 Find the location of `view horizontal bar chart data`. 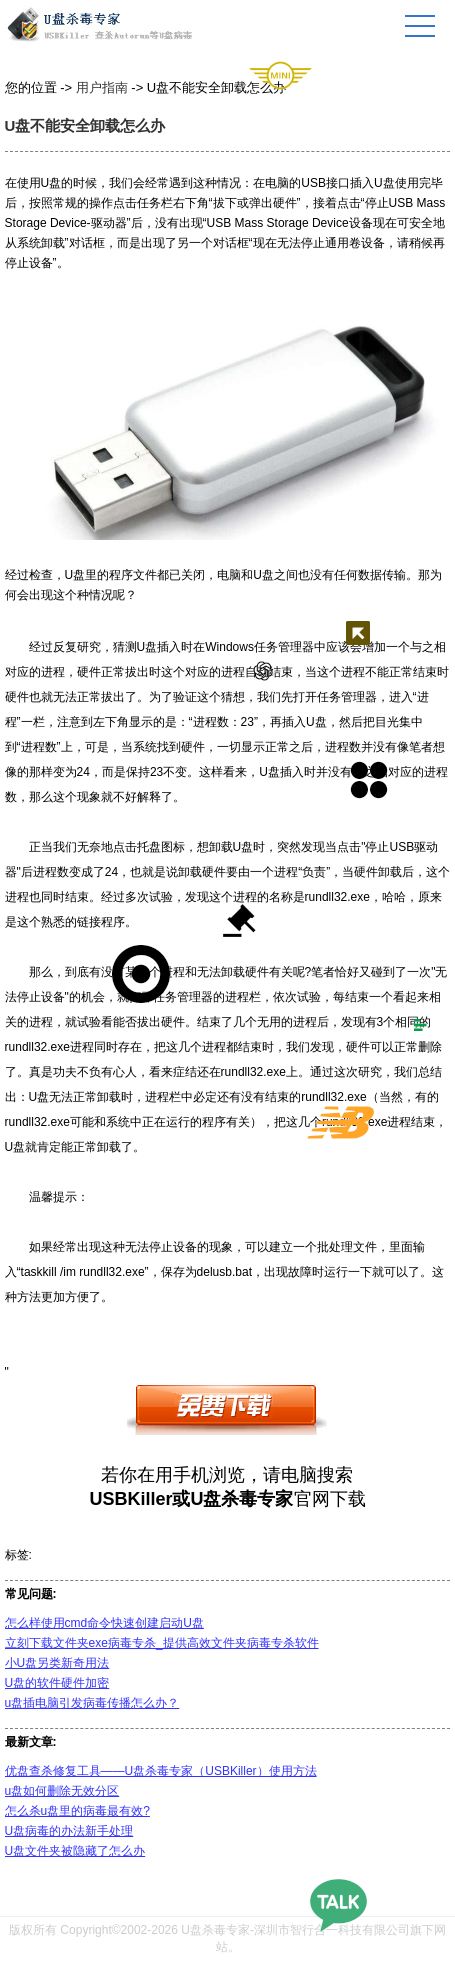

view horizontal bar chart data is located at coordinates (420, 1025).